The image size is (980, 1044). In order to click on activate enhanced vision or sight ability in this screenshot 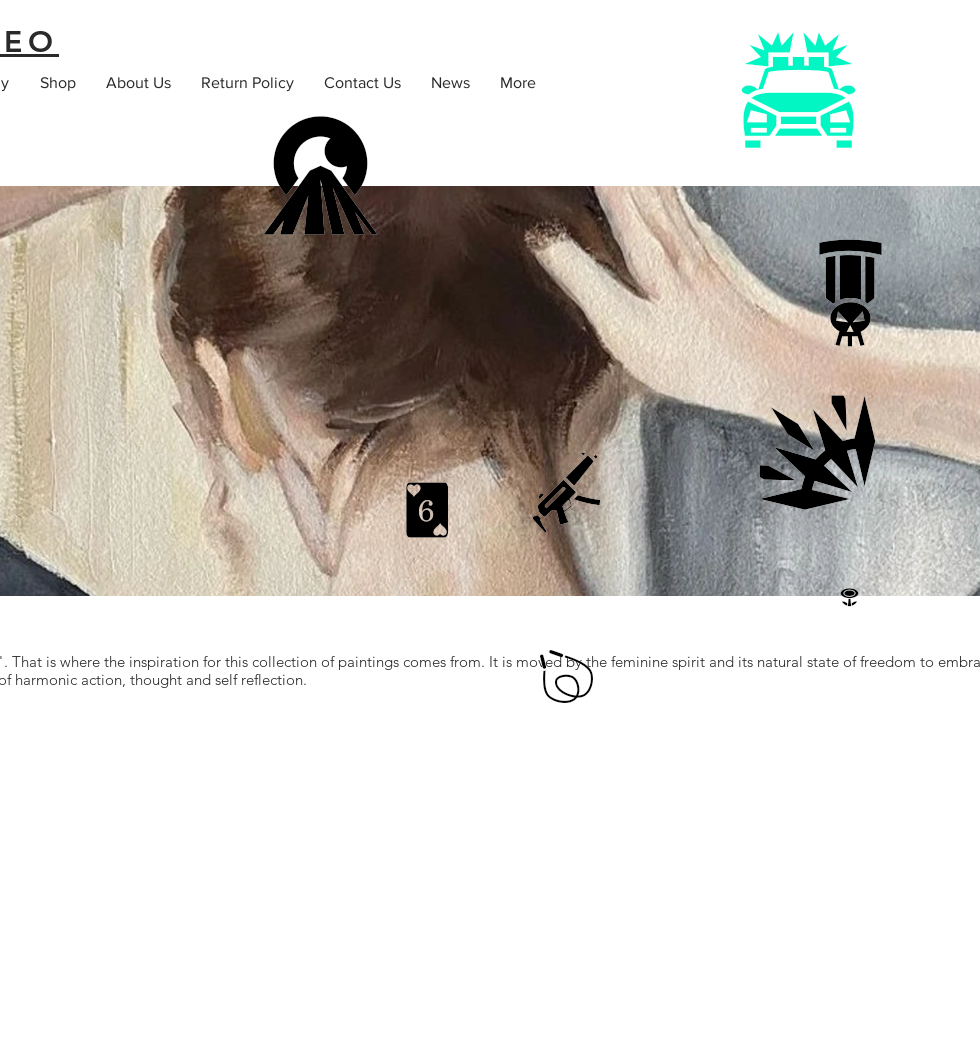, I will do `click(320, 175)`.